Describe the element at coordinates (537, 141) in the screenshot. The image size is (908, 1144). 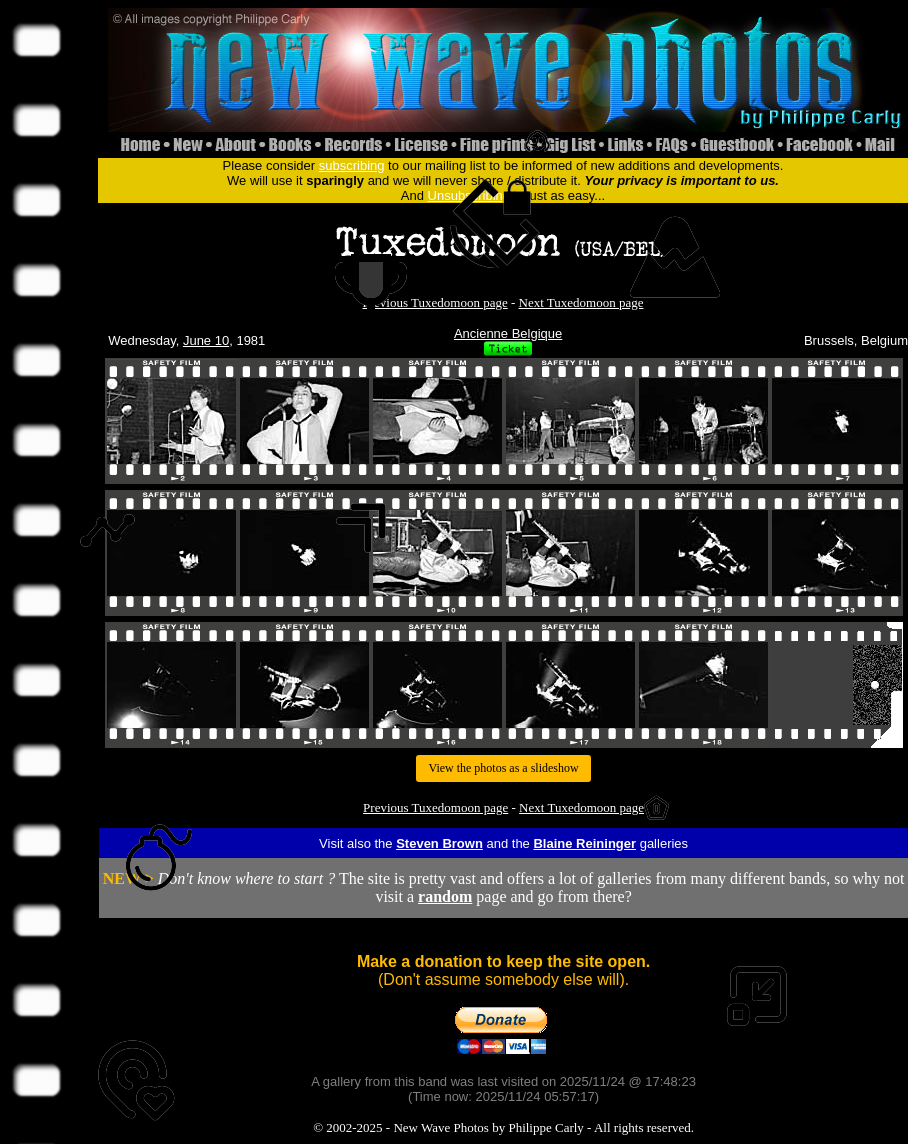
I see `indicates a Michelin Bib Gourmand rated restaurant` at that location.